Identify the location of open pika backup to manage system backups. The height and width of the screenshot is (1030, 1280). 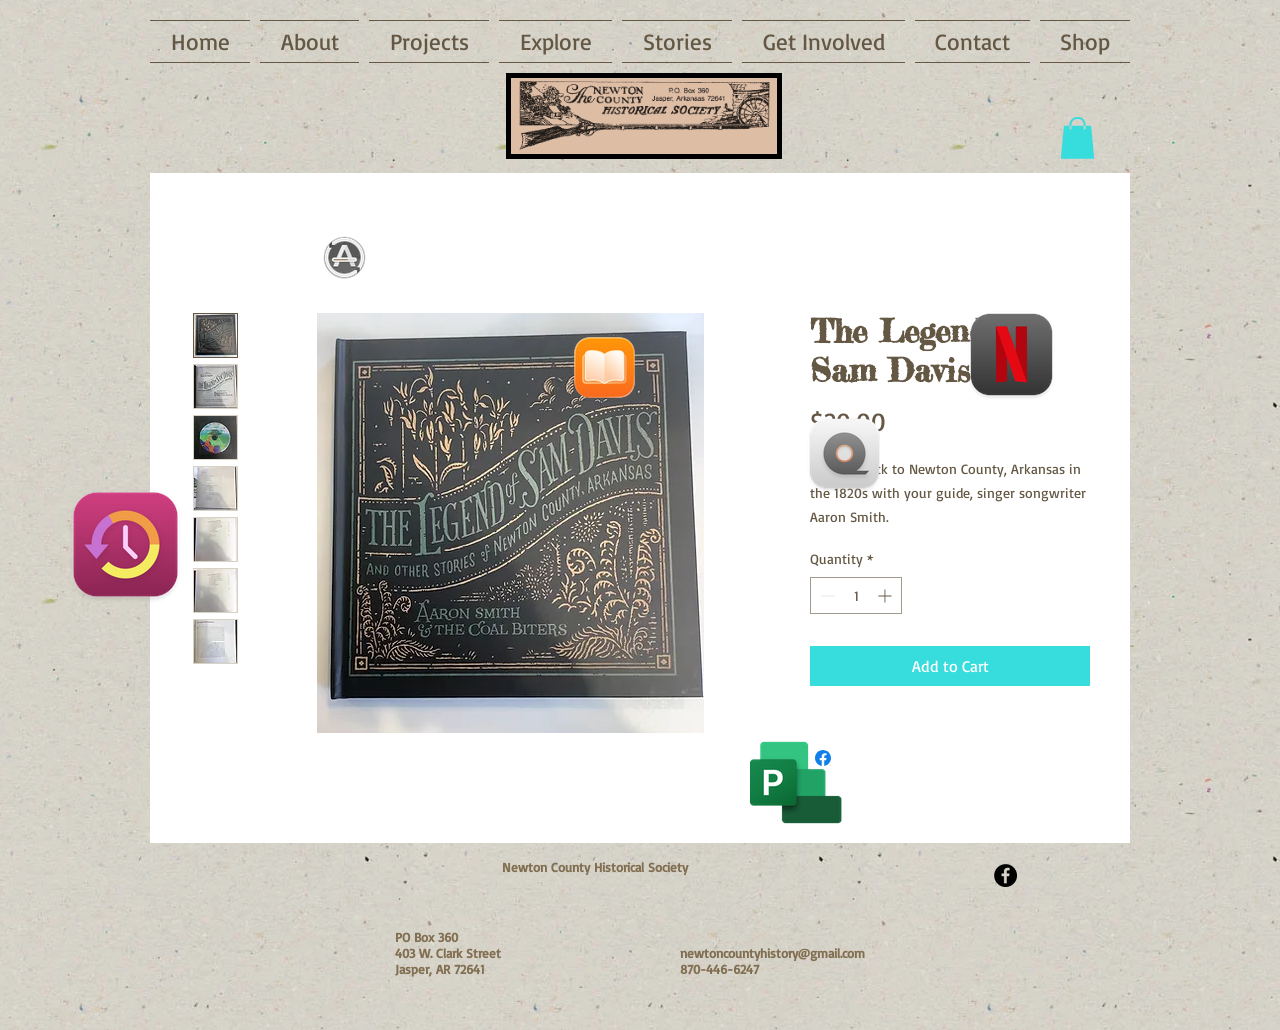
(125, 544).